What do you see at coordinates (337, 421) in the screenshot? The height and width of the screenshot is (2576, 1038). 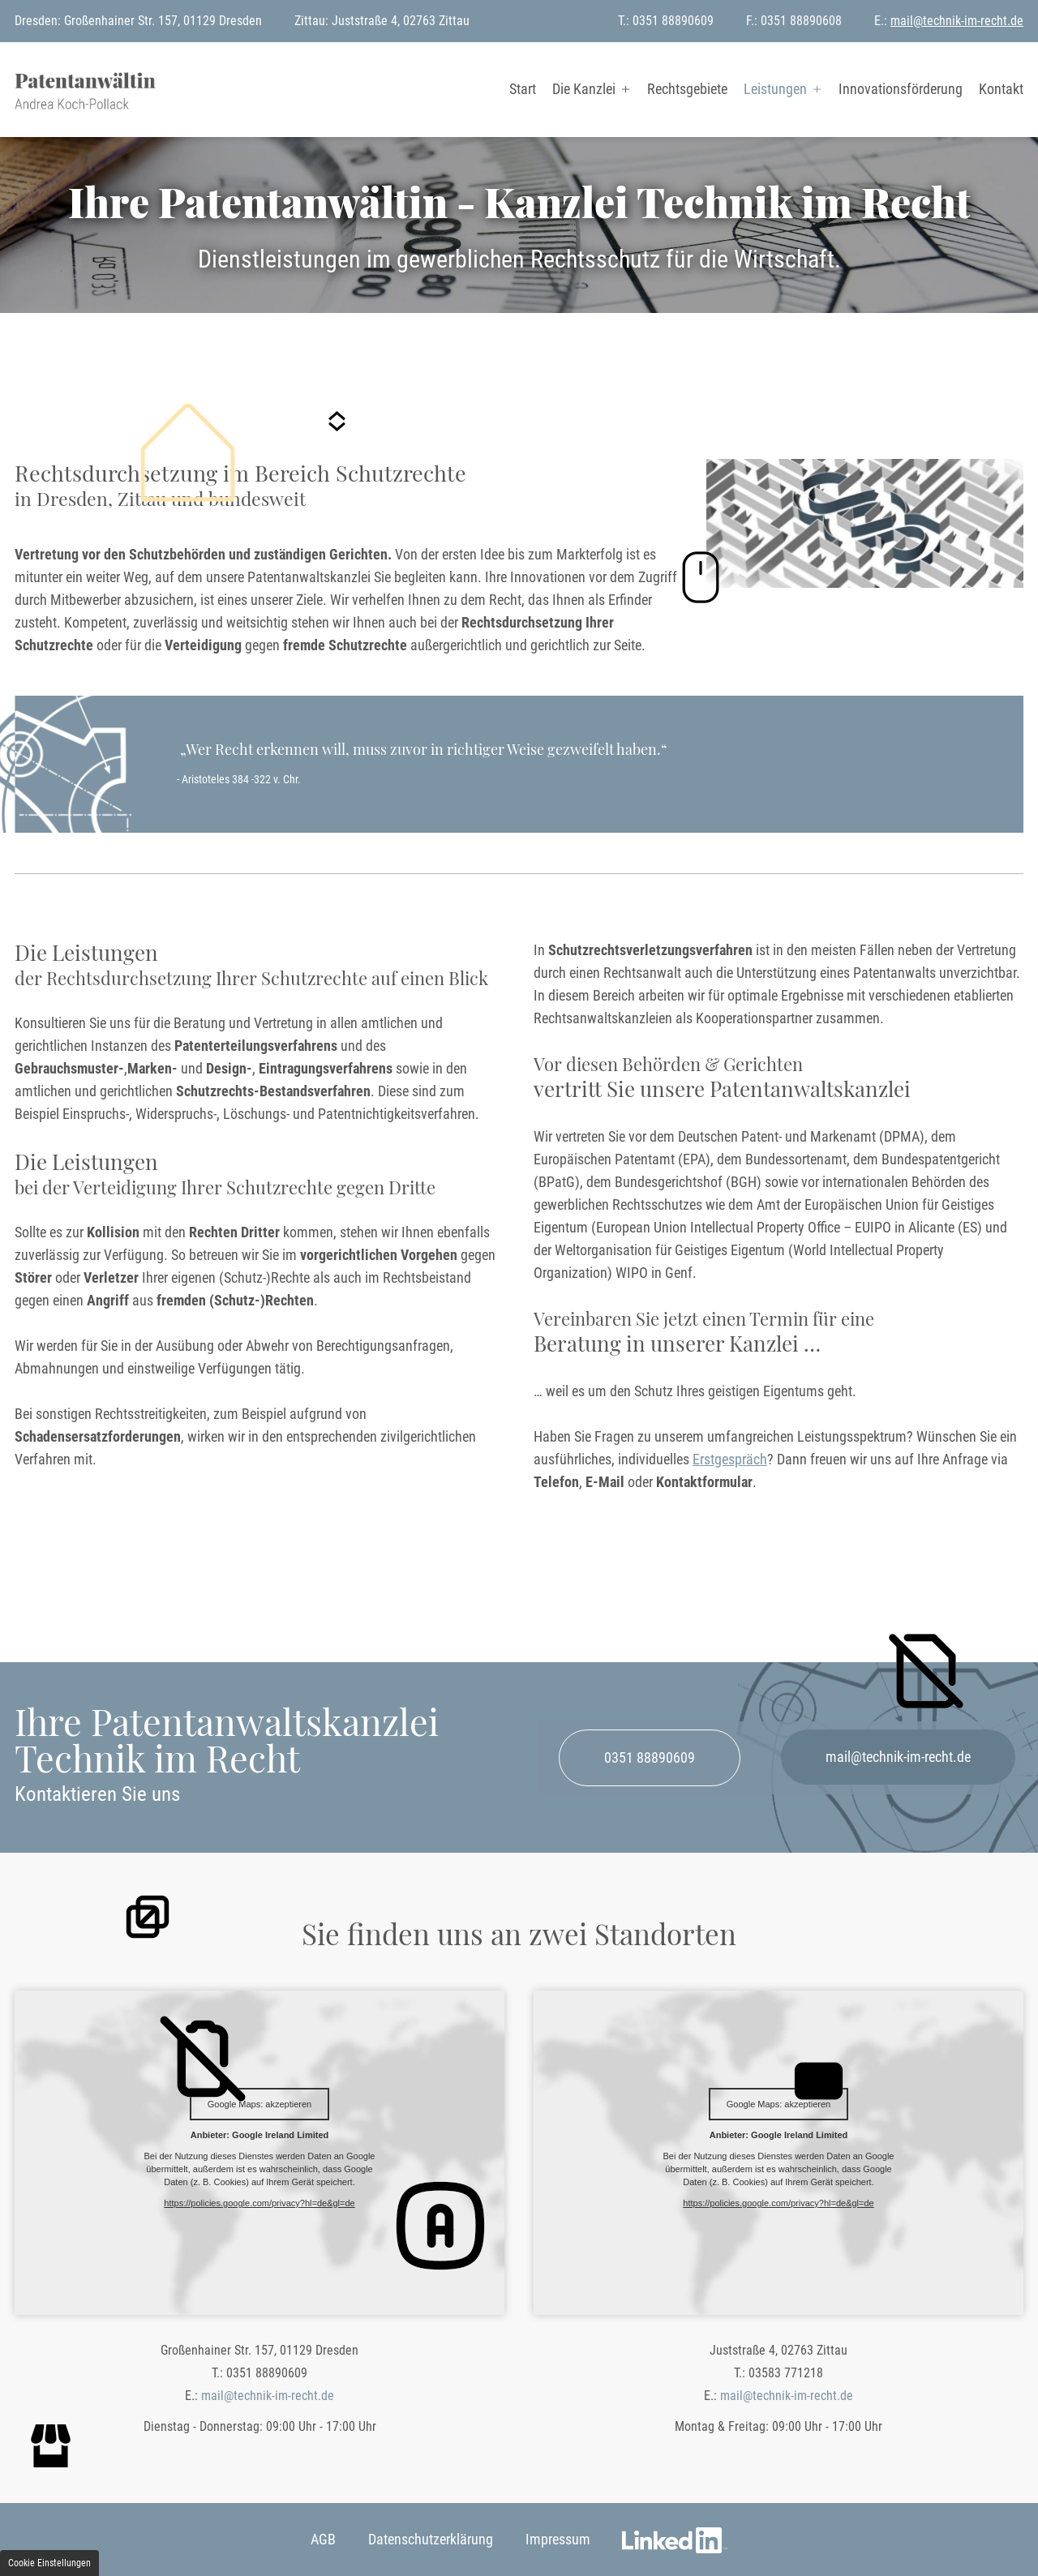 I see `expand or collapse a section` at bounding box center [337, 421].